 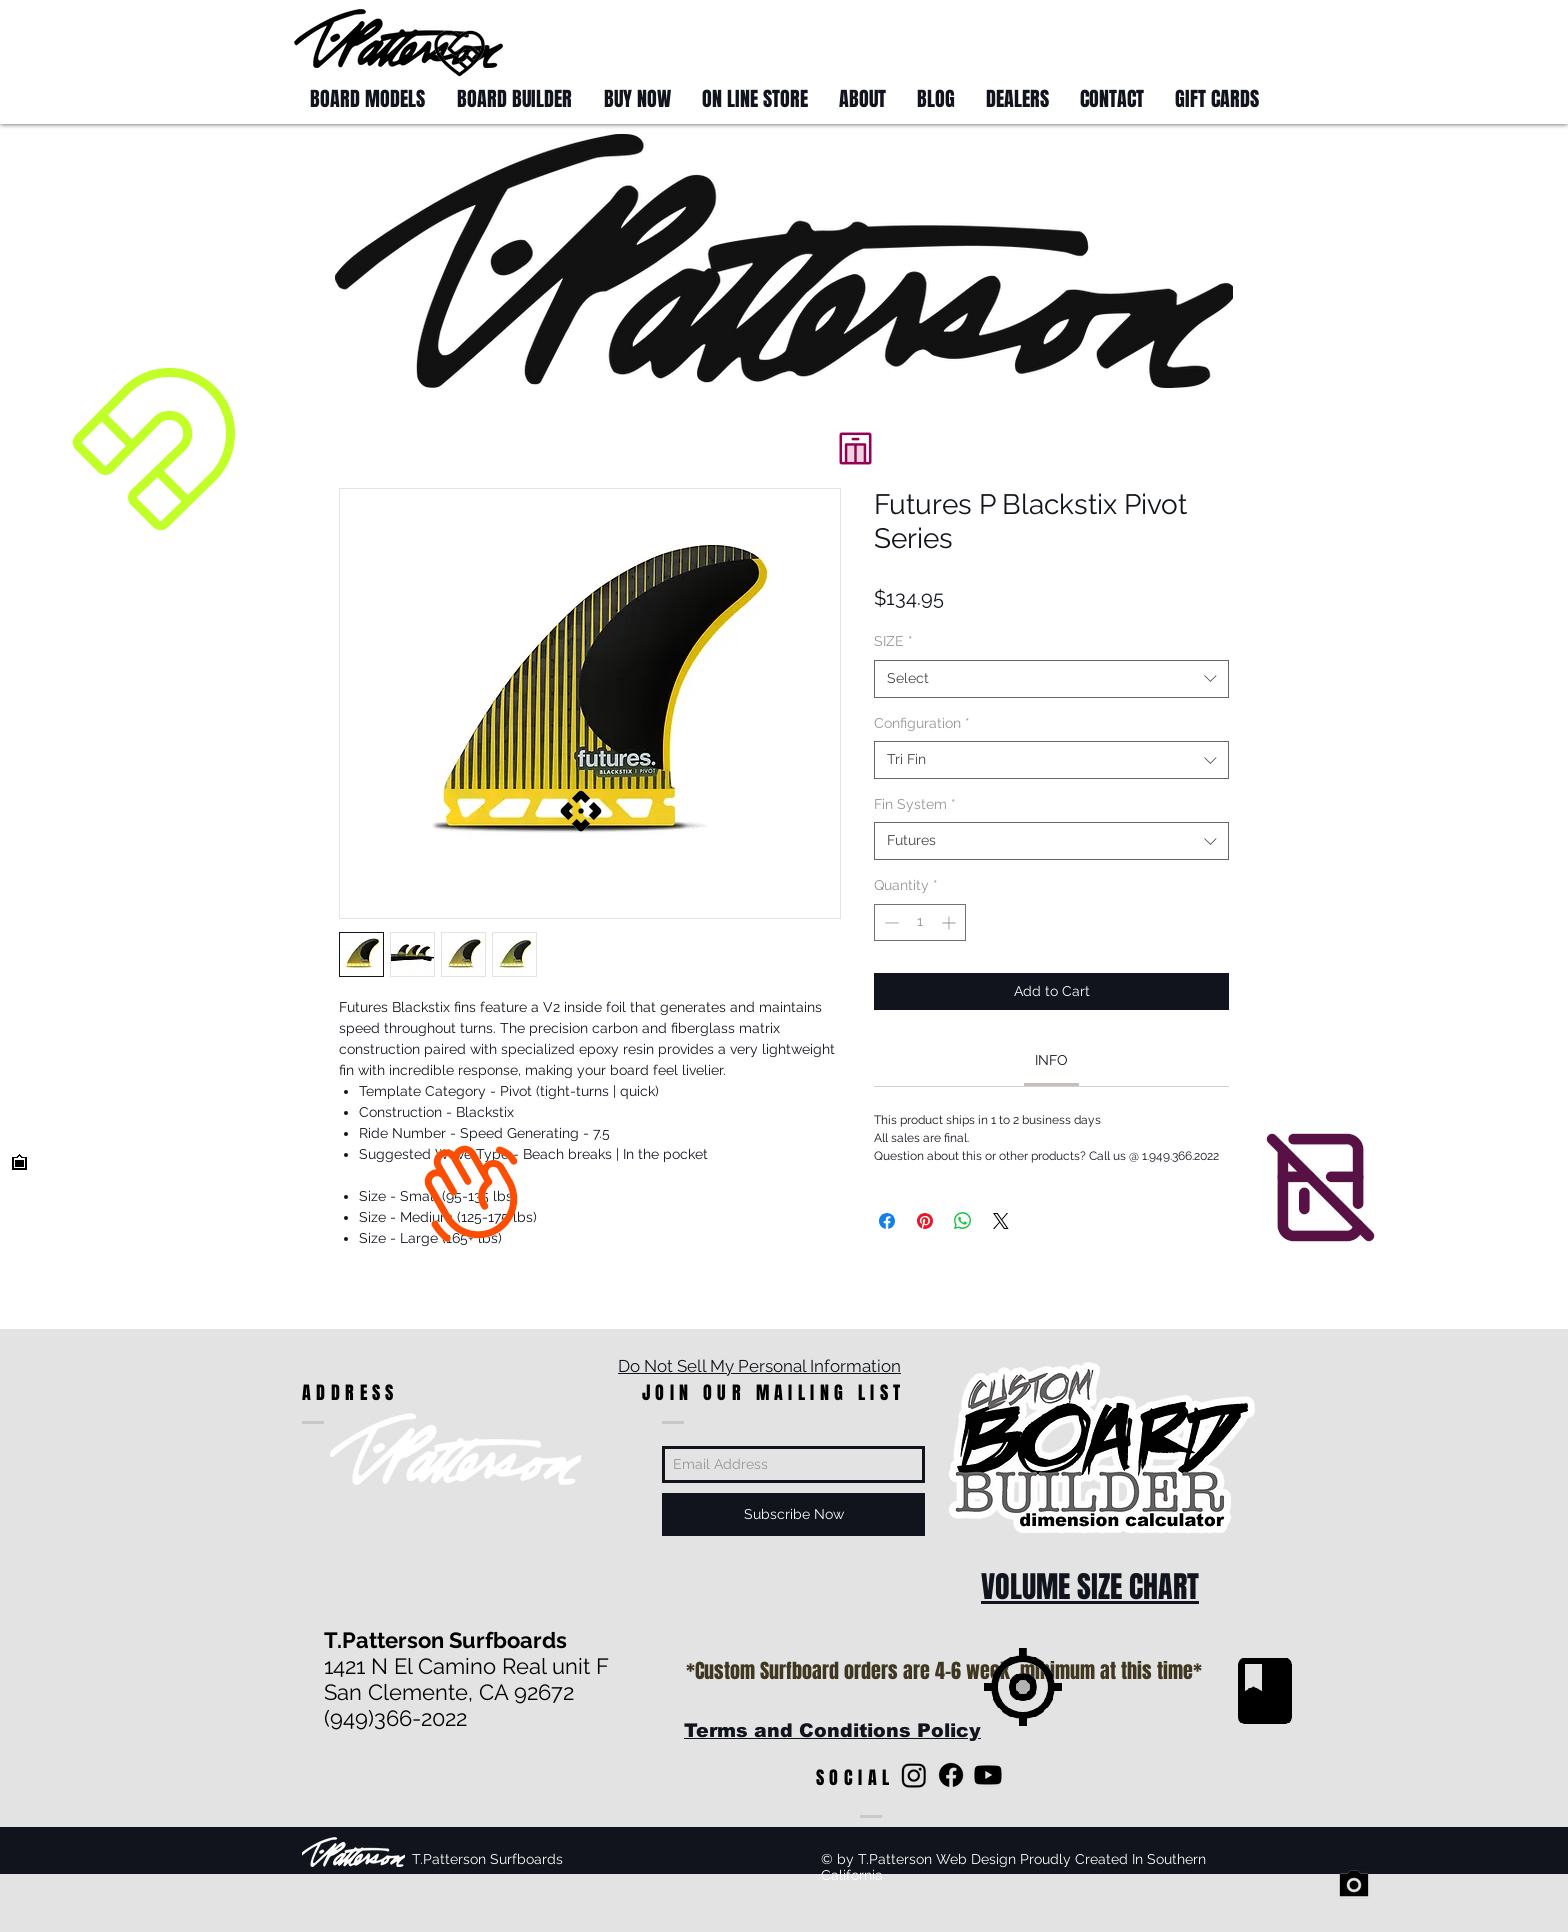 What do you see at coordinates (157, 446) in the screenshot?
I see `activate magnetic snap or alignment tool` at bounding box center [157, 446].